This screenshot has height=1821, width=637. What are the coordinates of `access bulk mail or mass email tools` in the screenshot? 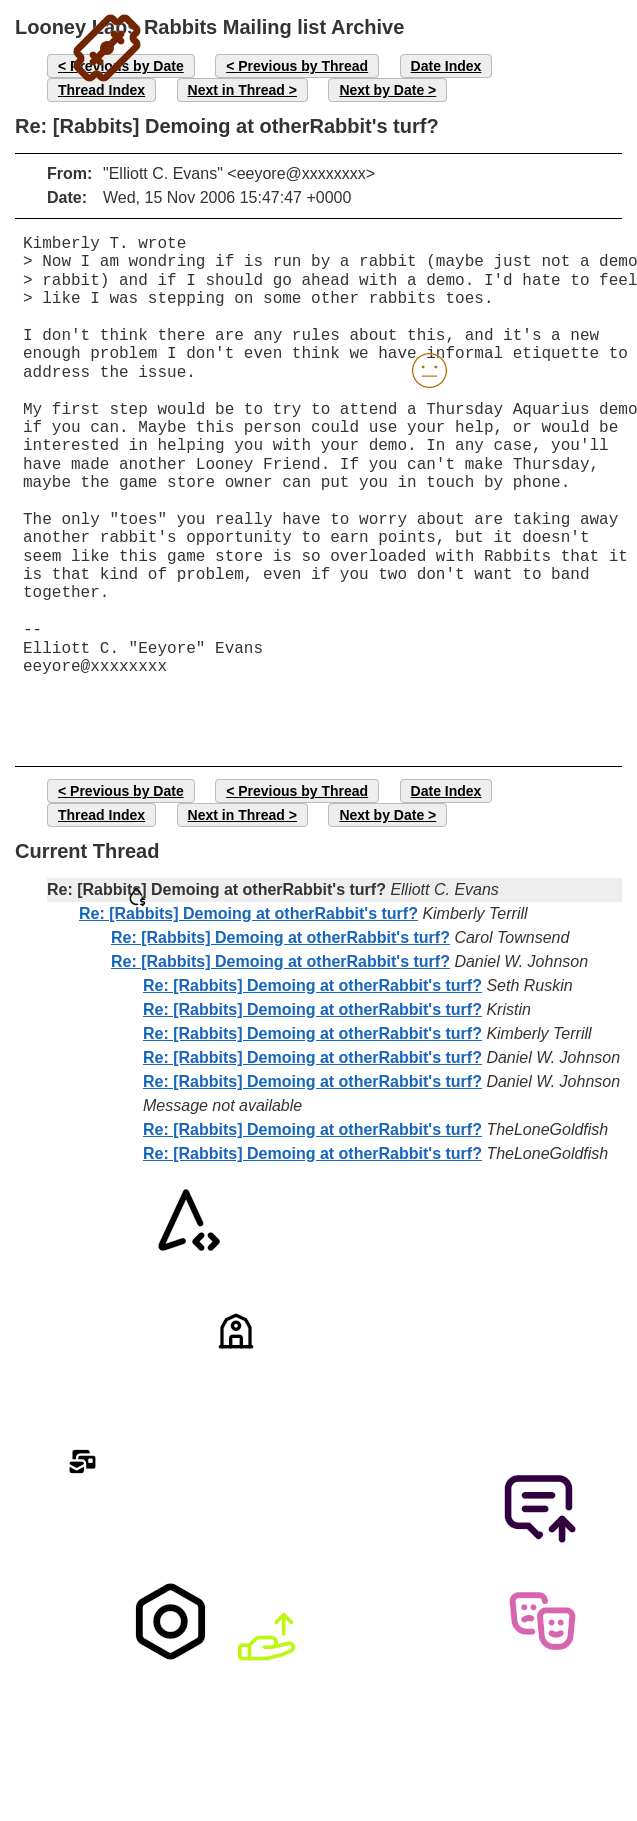 It's located at (82, 1461).